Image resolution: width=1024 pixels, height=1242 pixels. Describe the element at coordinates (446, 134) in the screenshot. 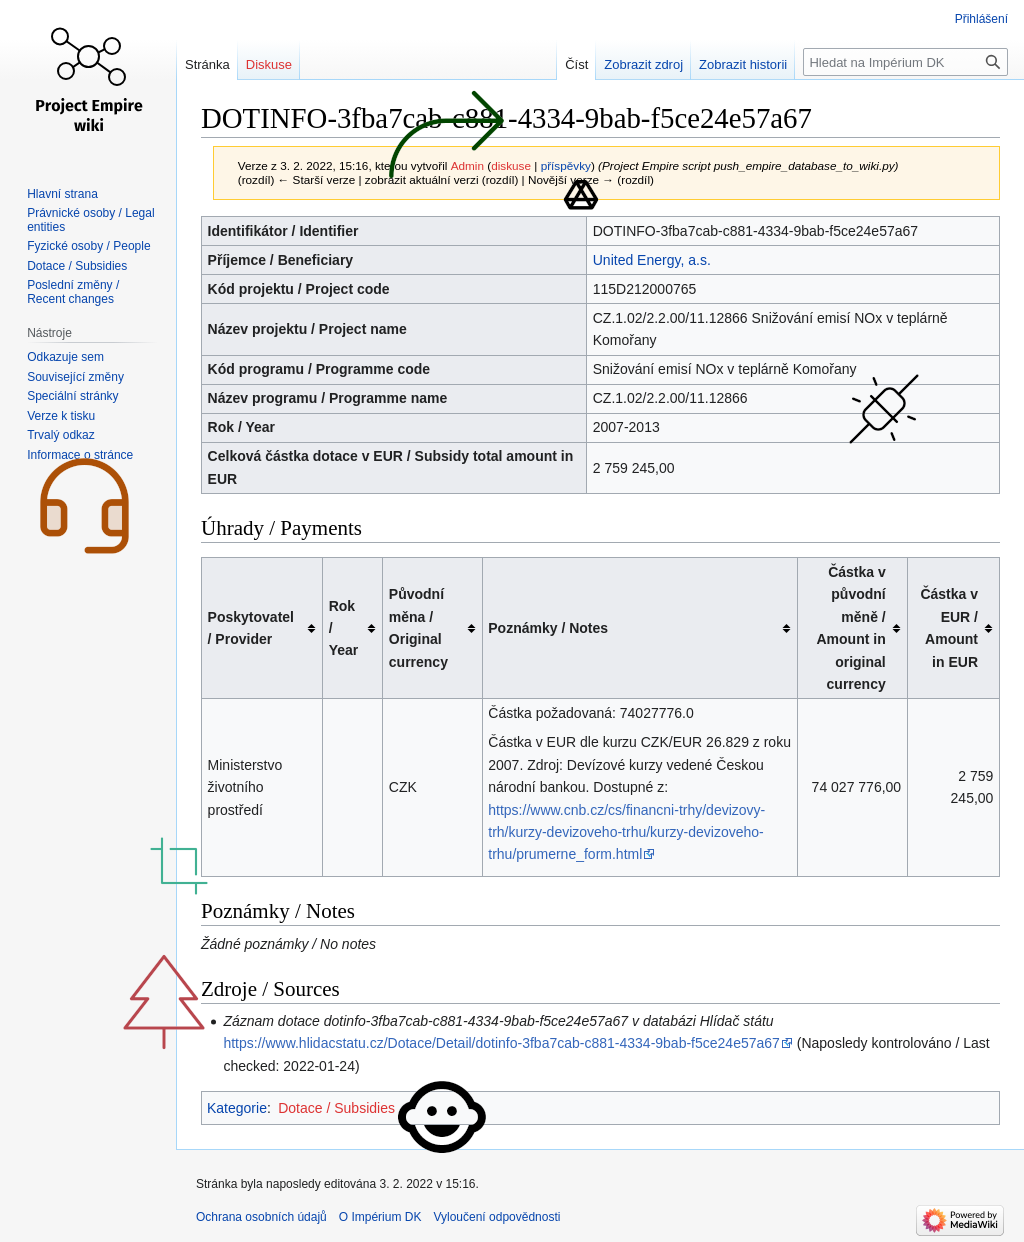

I see `share or forward content` at that location.